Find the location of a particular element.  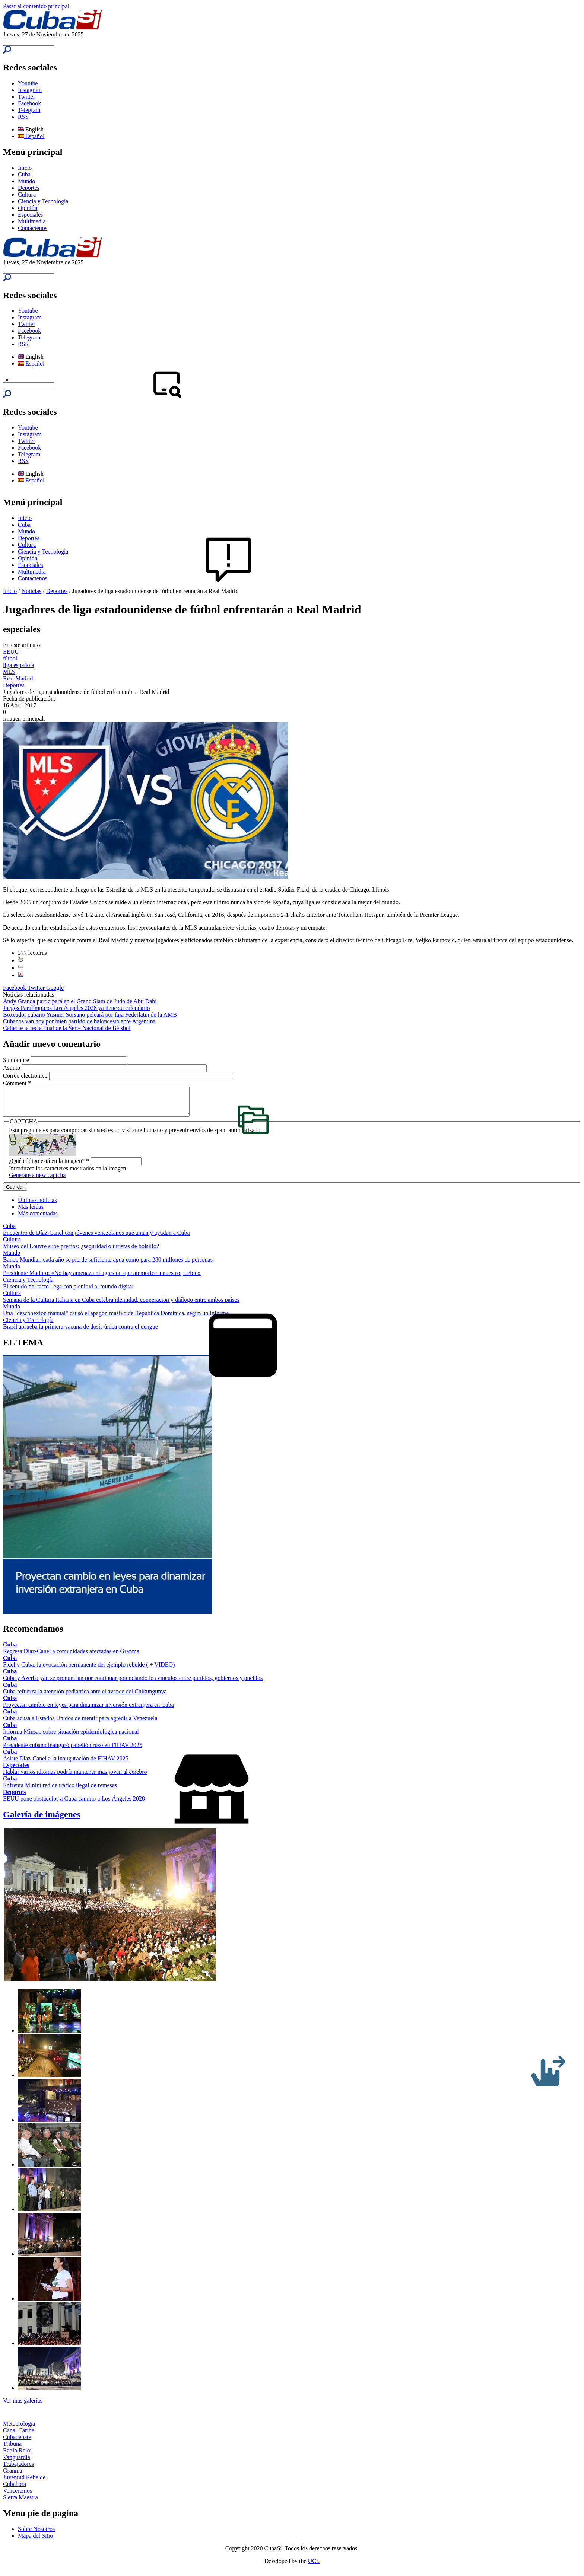

report an issue or problem is located at coordinates (228, 560).